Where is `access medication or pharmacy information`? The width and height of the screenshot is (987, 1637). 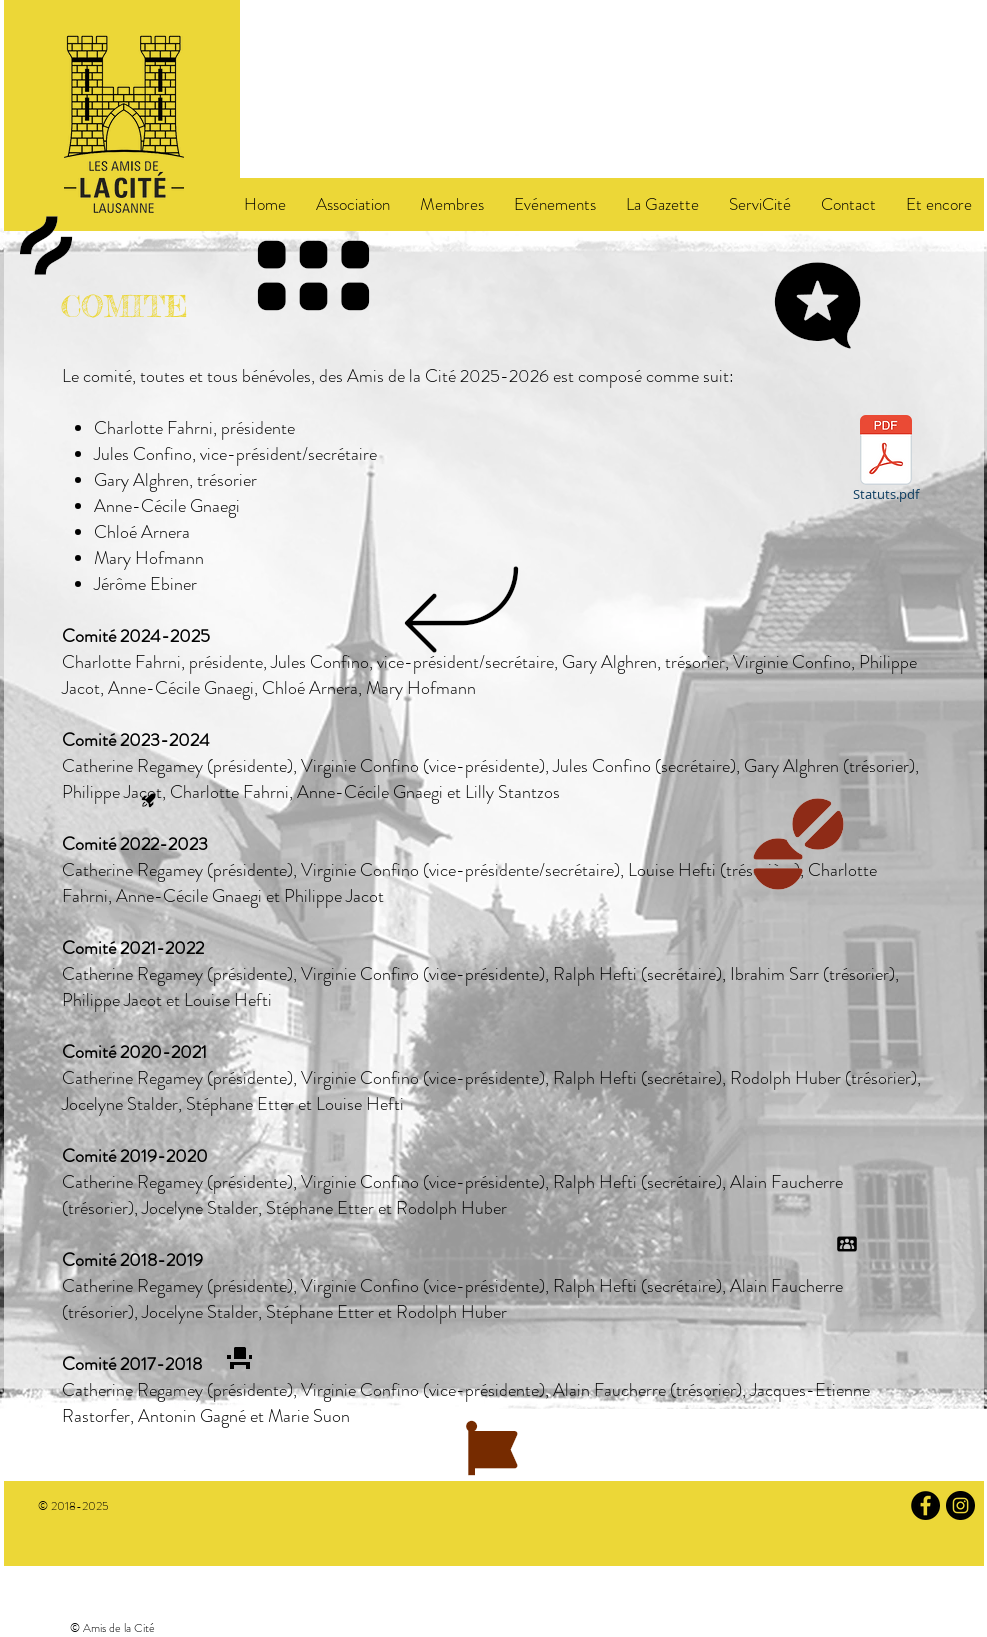 access medication or pharmacy information is located at coordinates (798, 844).